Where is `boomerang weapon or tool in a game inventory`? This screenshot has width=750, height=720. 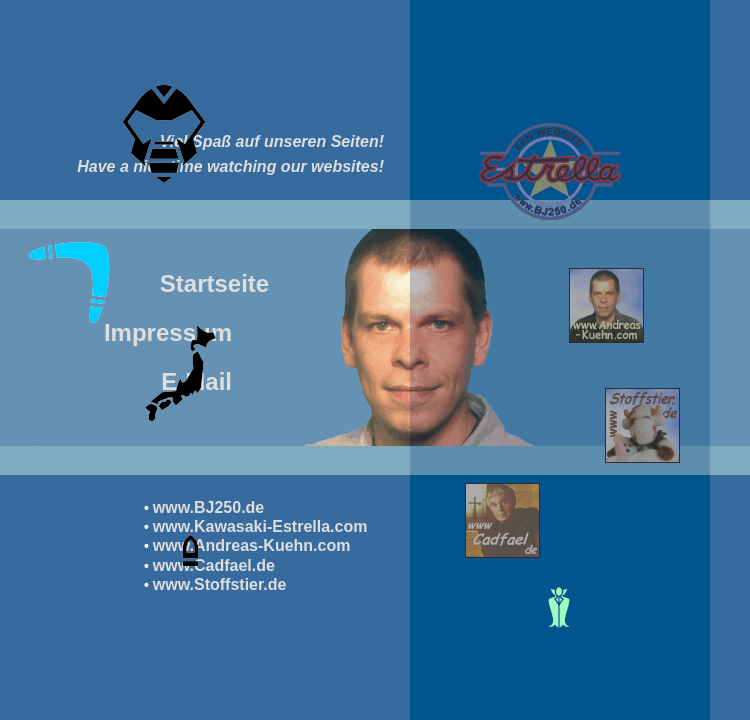
boomerang weapon or tool in a game inventory is located at coordinates (69, 282).